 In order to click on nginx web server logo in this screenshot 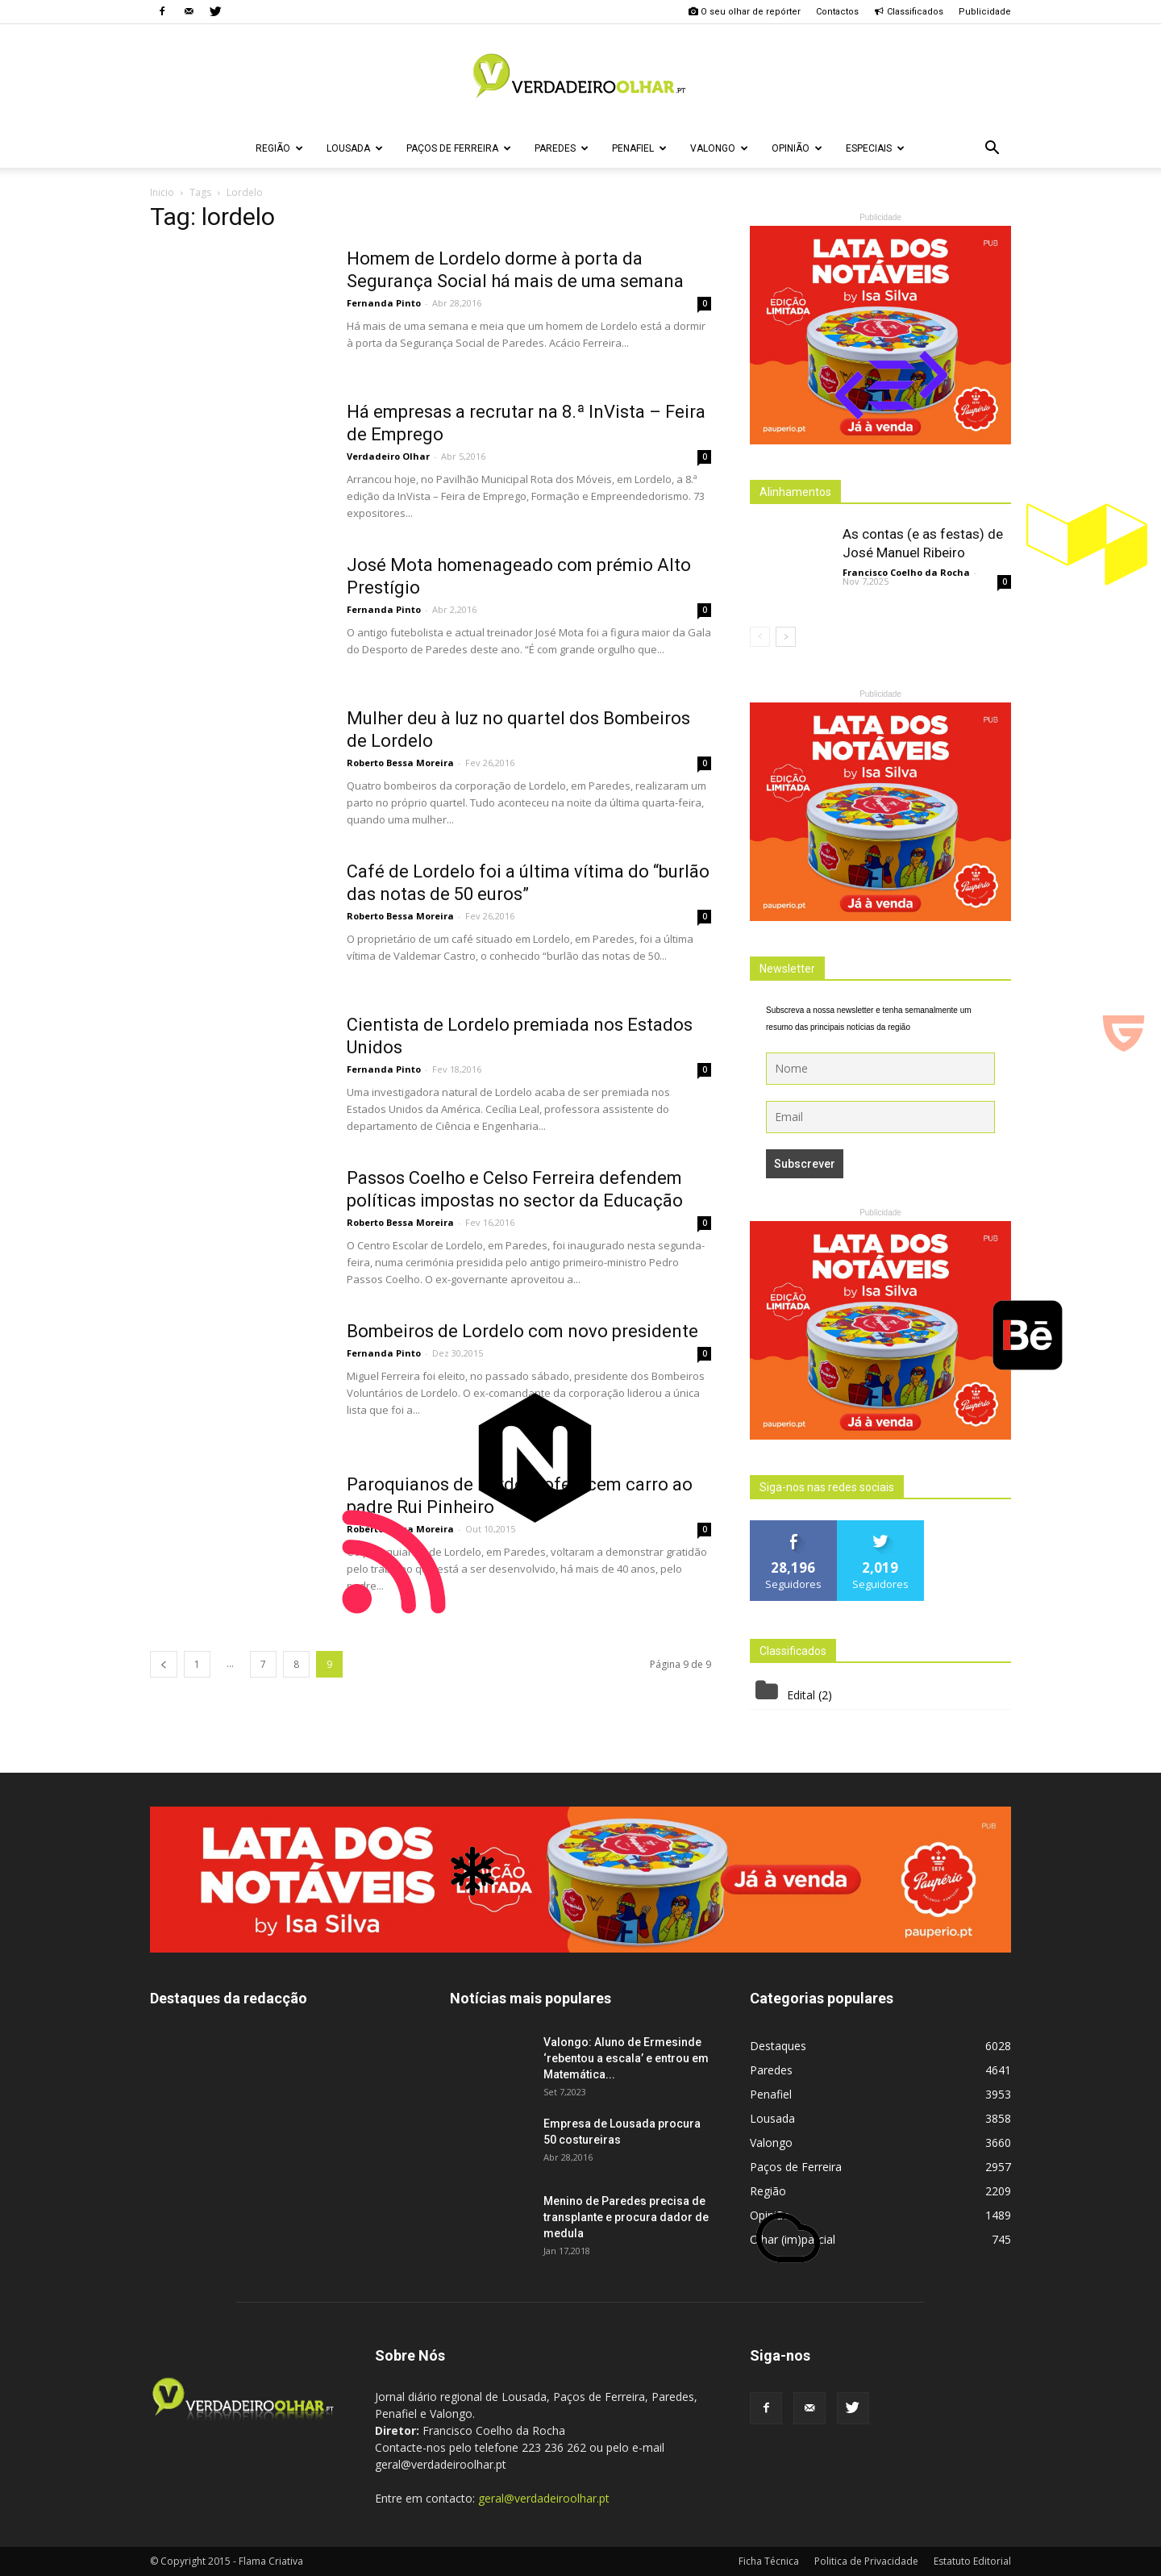, I will do `click(535, 1457)`.